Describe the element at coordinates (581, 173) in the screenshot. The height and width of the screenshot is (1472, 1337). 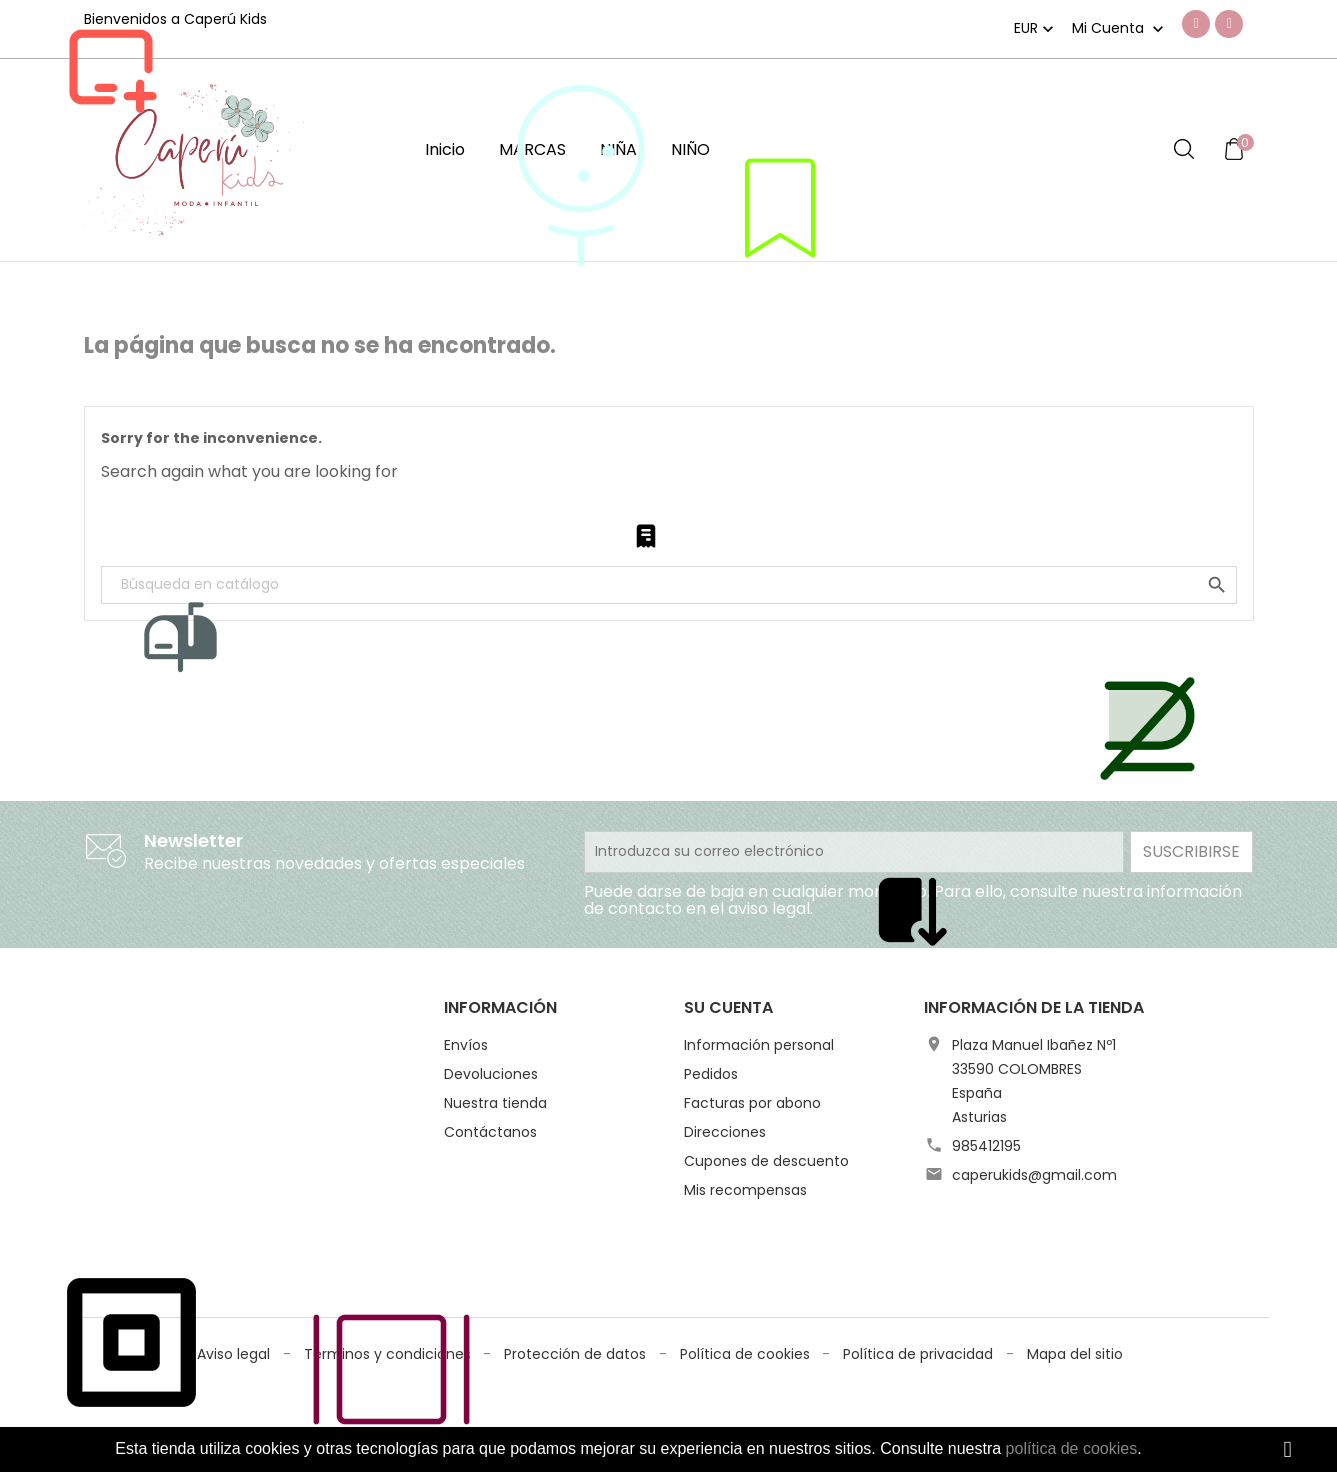
I see `access golf-related features or sports content` at that location.